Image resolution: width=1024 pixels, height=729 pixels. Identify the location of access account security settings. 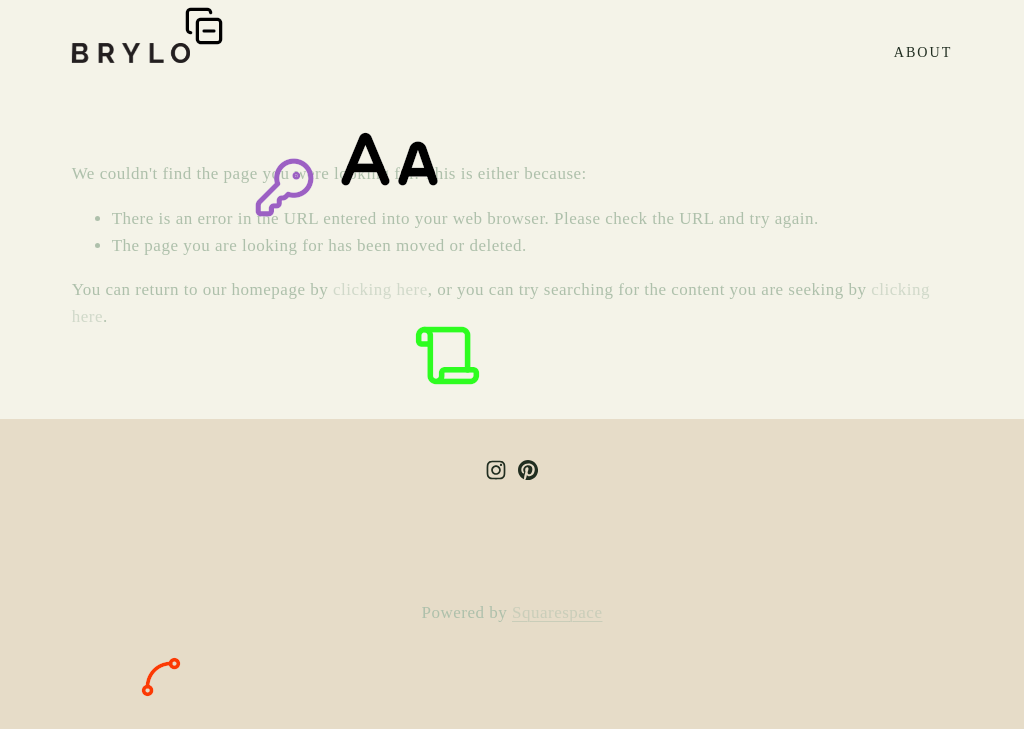
(284, 187).